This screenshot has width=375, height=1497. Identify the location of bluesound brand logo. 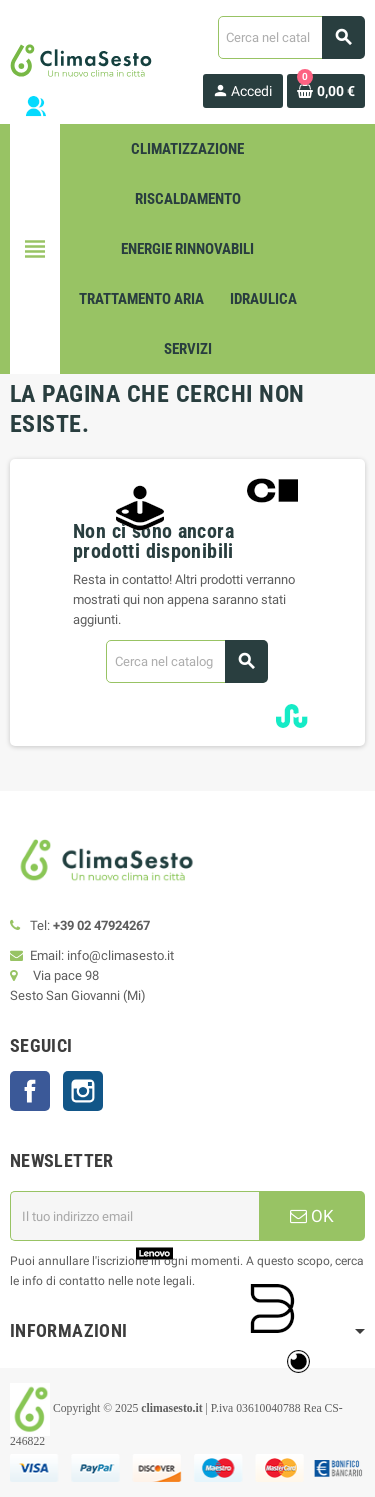
(272, 1308).